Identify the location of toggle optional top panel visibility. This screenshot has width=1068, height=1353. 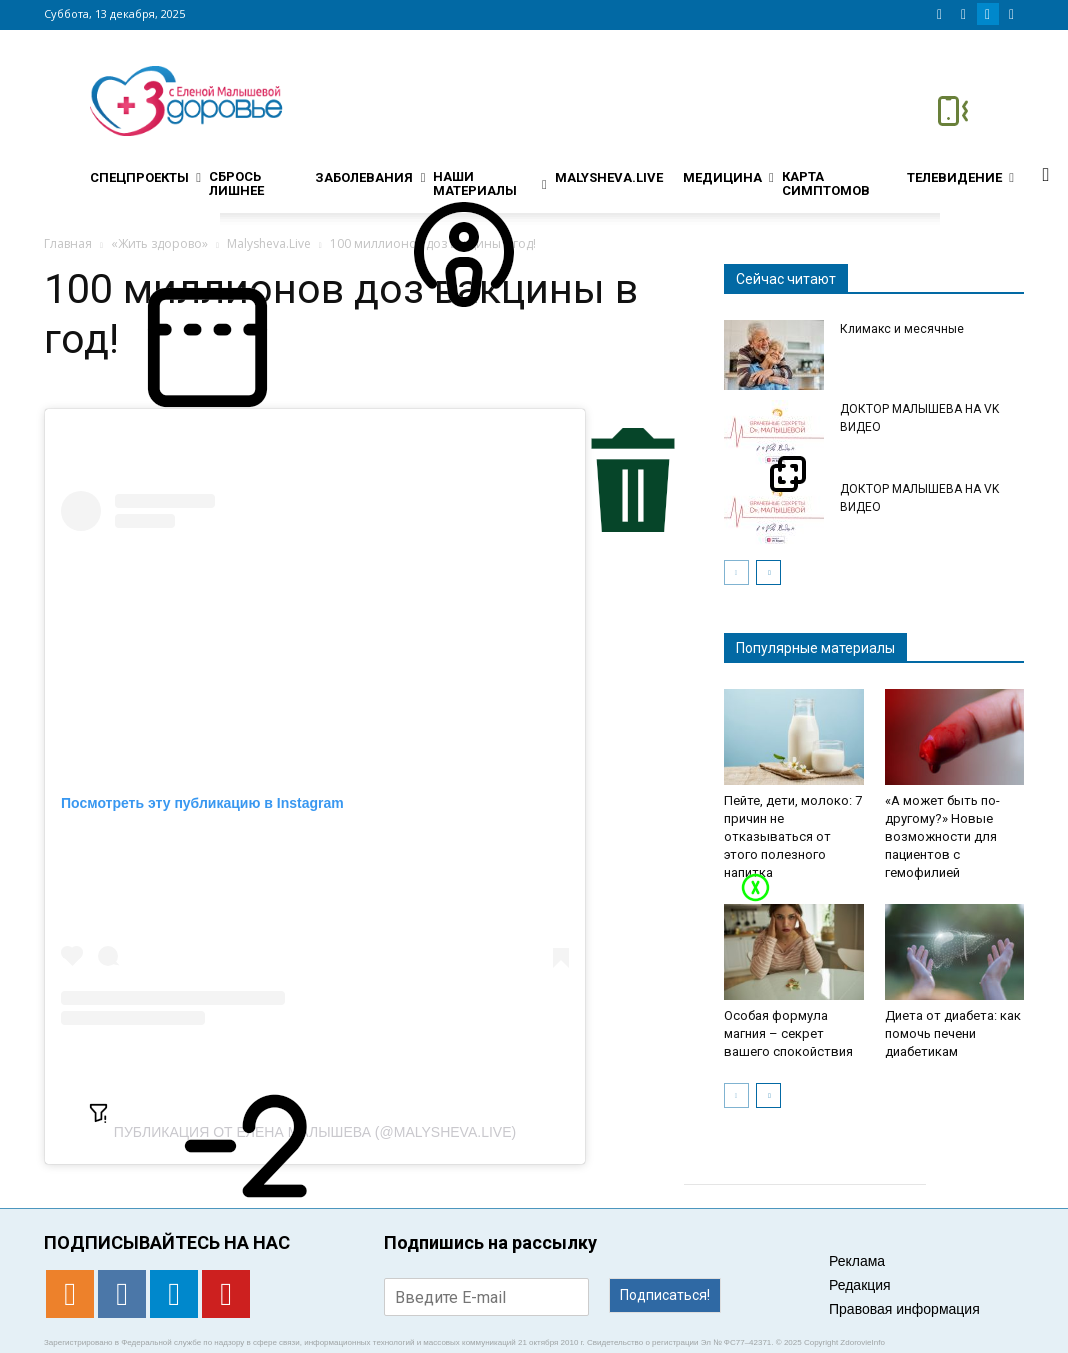
(207, 347).